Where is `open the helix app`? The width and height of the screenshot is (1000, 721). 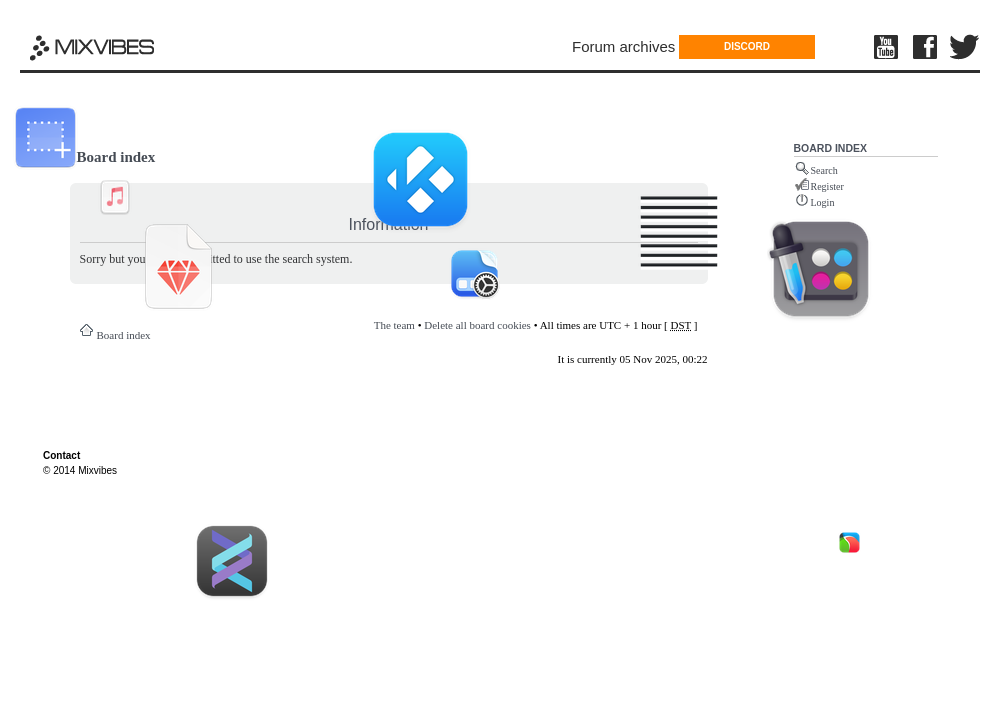 open the helix app is located at coordinates (232, 561).